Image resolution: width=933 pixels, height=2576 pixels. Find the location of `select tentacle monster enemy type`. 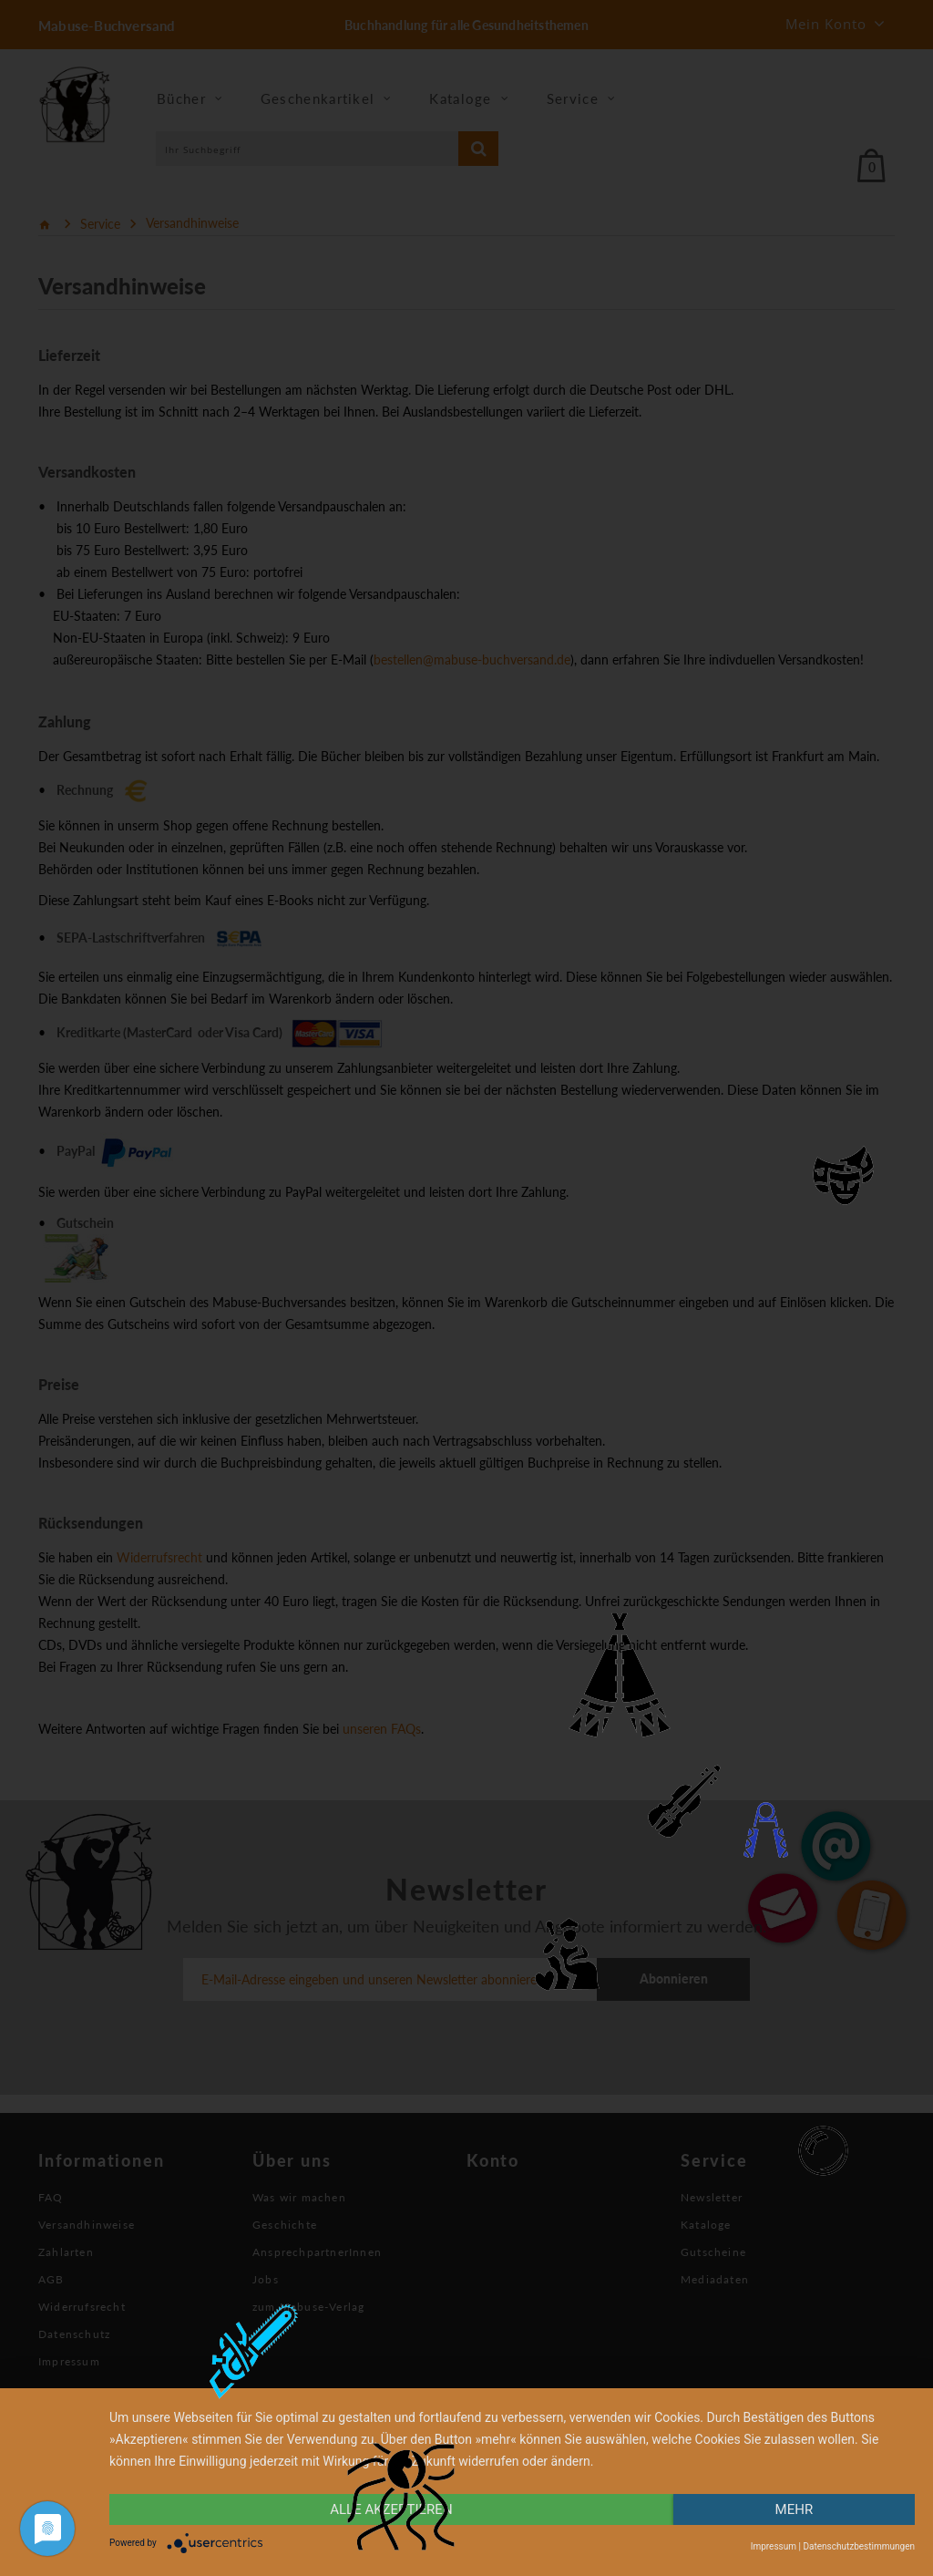

select tentacle monster enemy type is located at coordinates (401, 2497).